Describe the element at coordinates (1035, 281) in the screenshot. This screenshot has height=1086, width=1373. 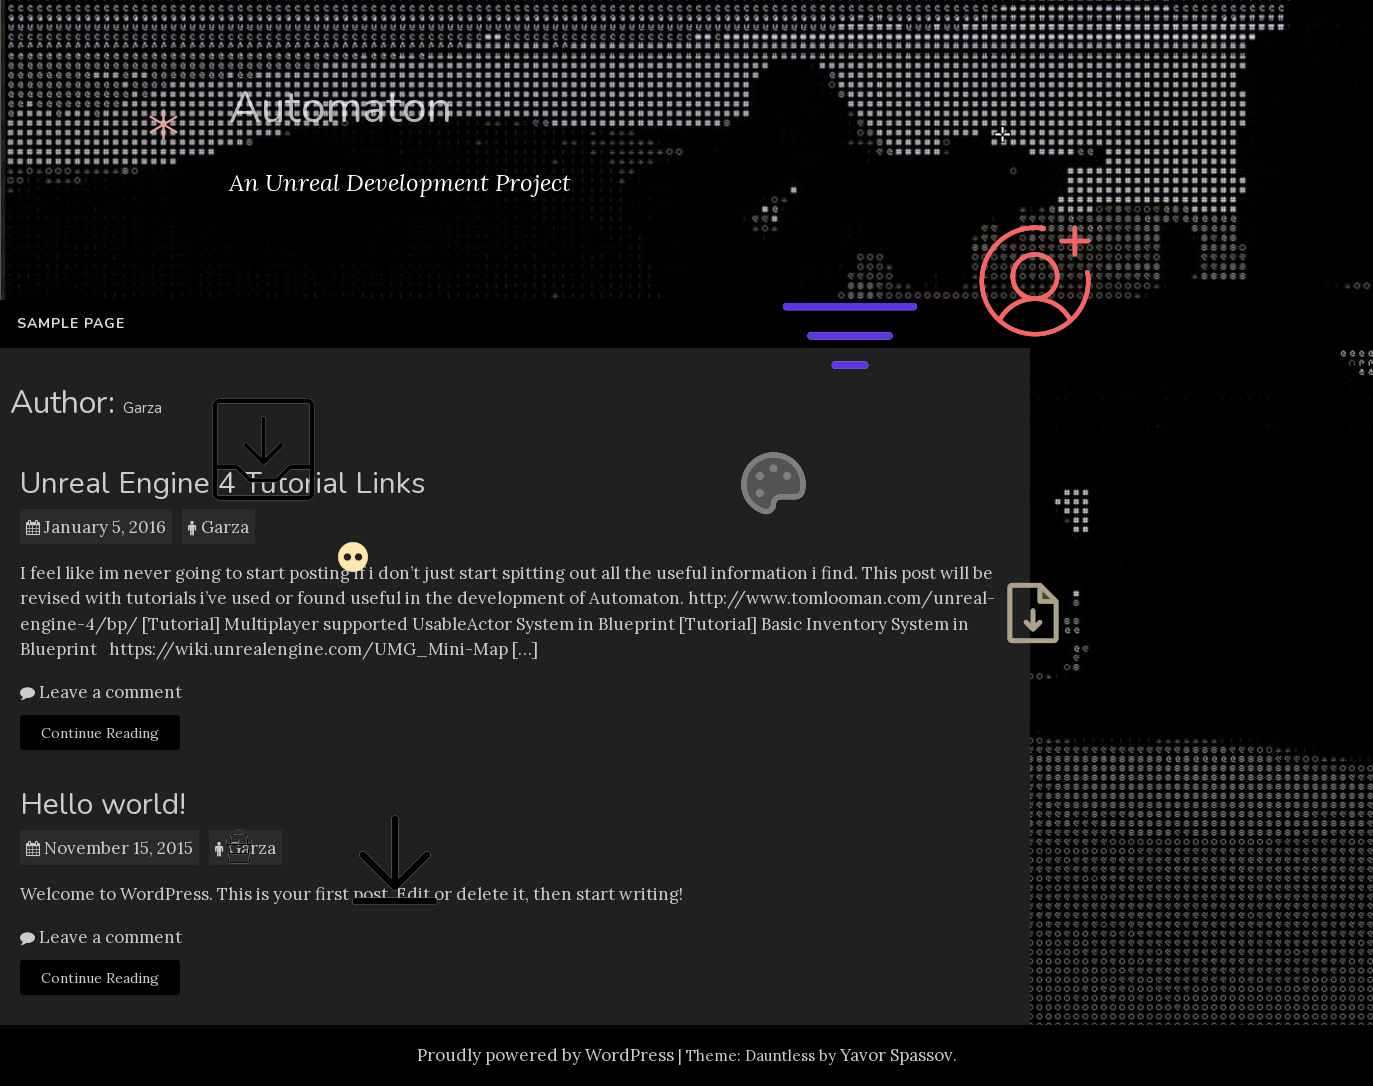
I see `add a new user or contact` at that location.